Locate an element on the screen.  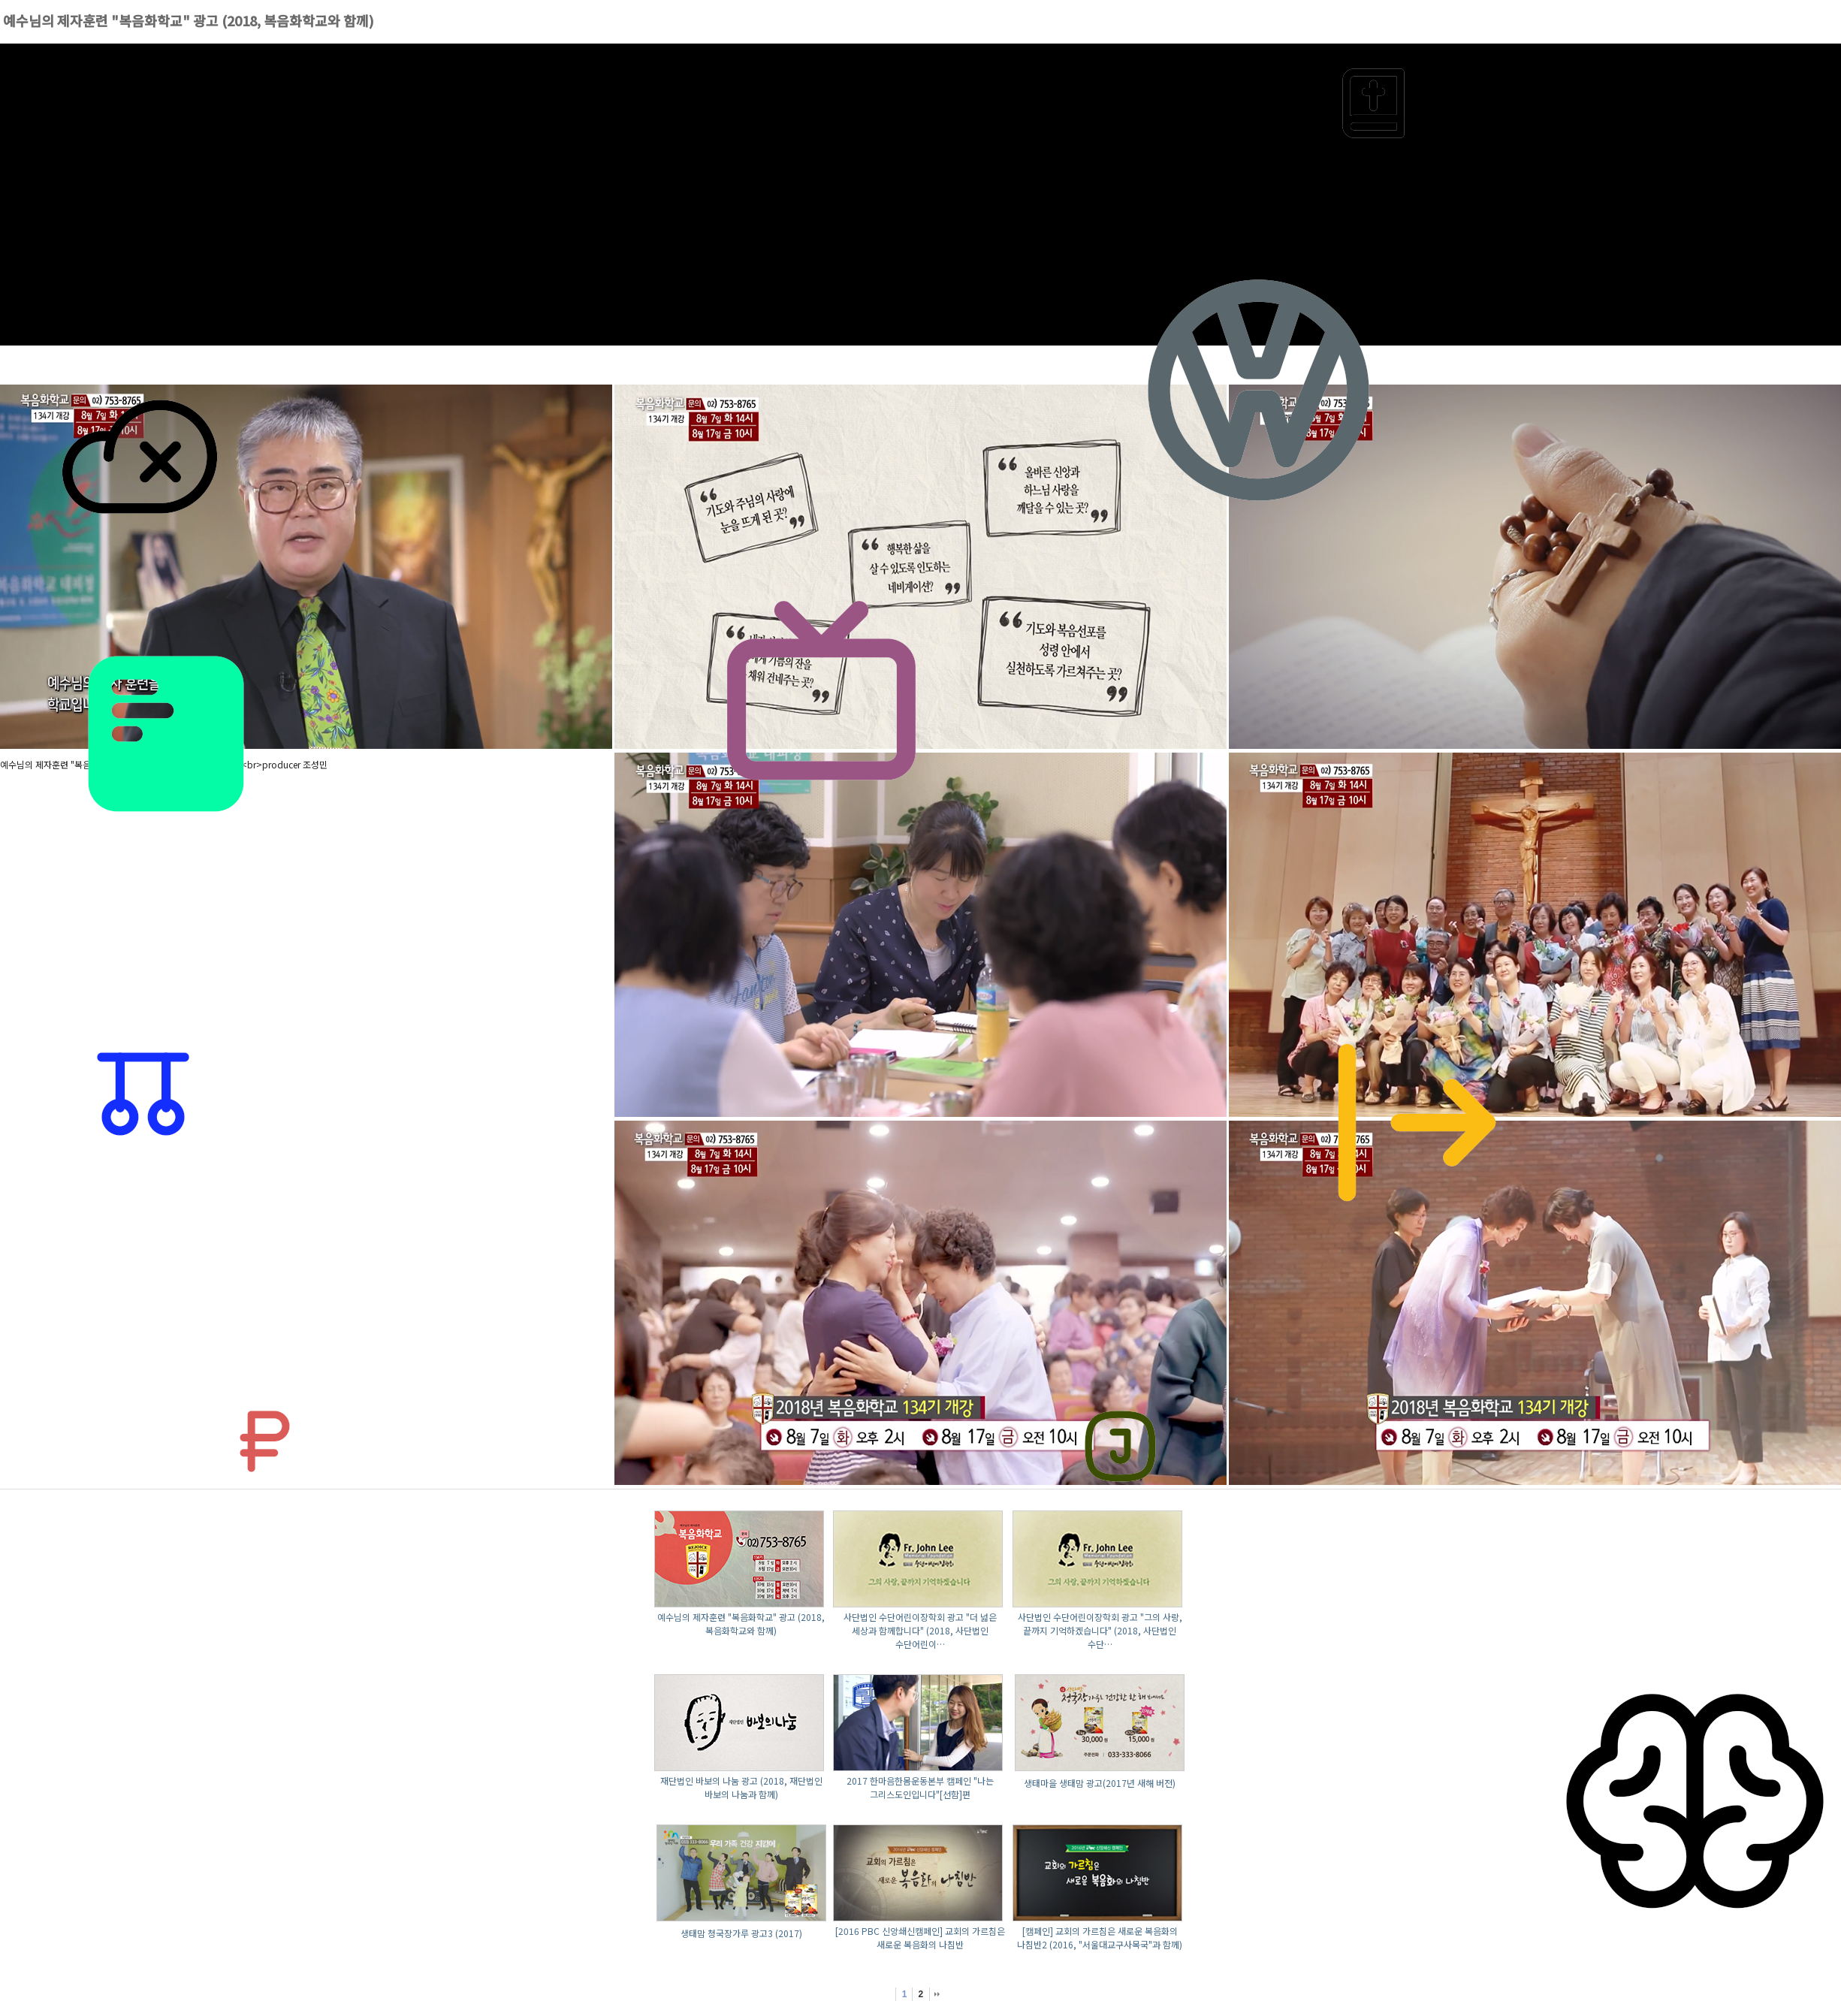
disconnect from cloud storage is located at coordinates (140, 457).